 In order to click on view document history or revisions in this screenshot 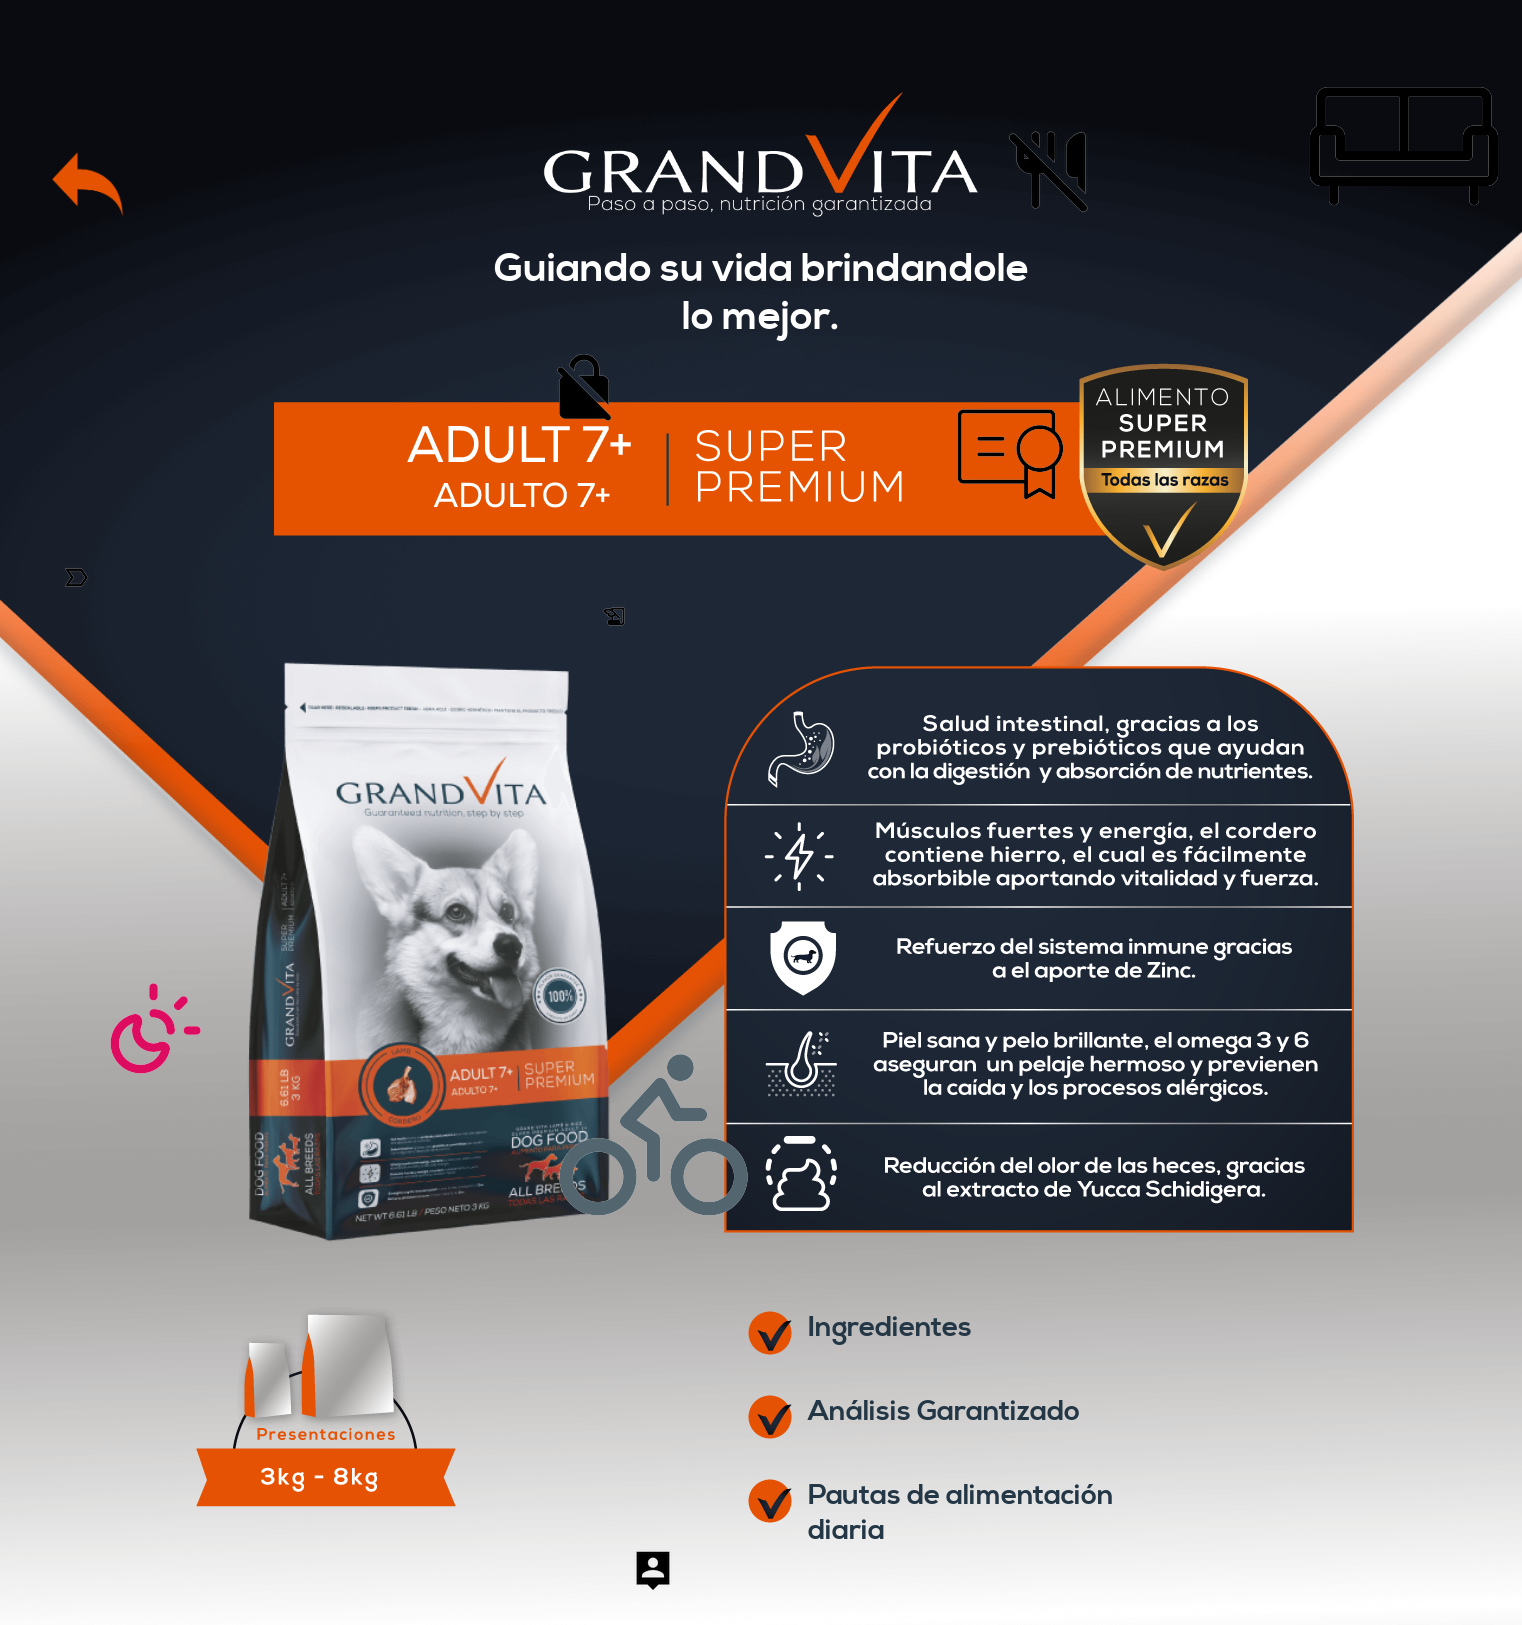, I will do `click(614, 616)`.